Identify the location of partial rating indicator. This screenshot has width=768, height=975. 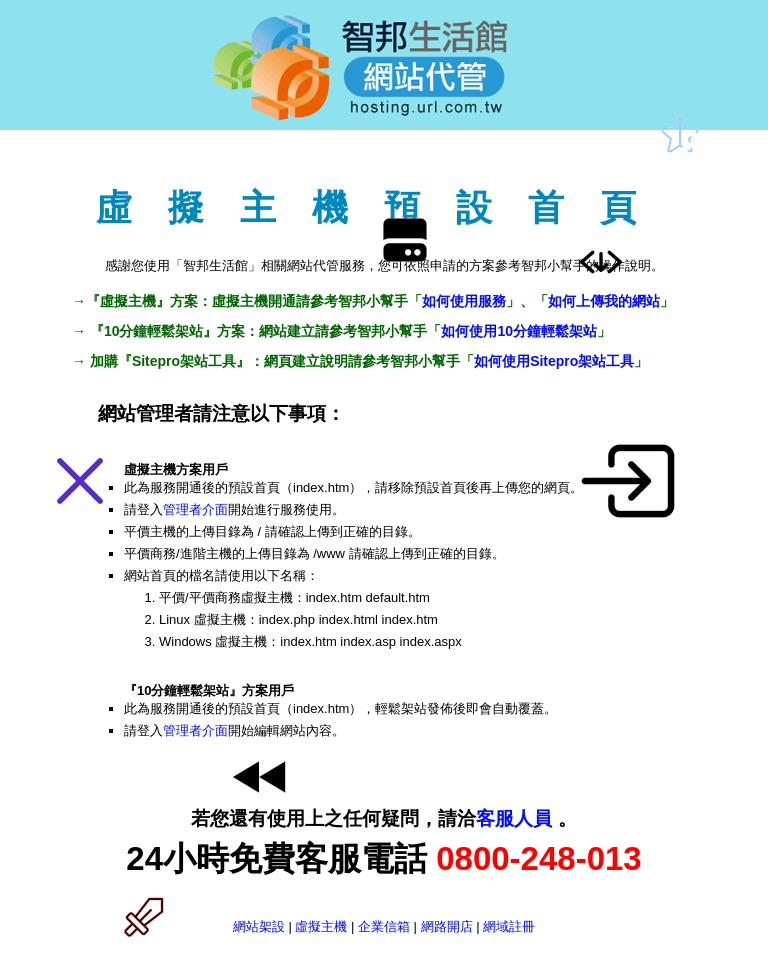
(680, 135).